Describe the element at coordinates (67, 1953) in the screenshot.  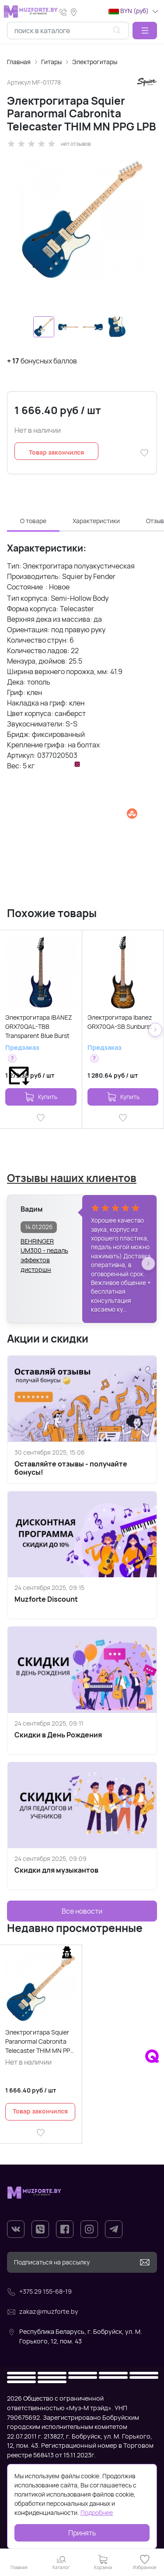
I see `access incognito or private browsing mode` at that location.